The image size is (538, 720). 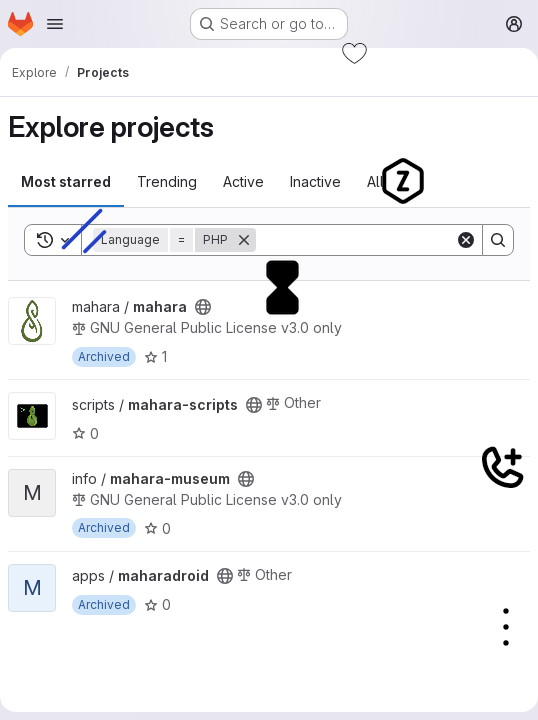 What do you see at coordinates (506, 627) in the screenshot?
I see `open more options menu` at bounding box center [506, 627].